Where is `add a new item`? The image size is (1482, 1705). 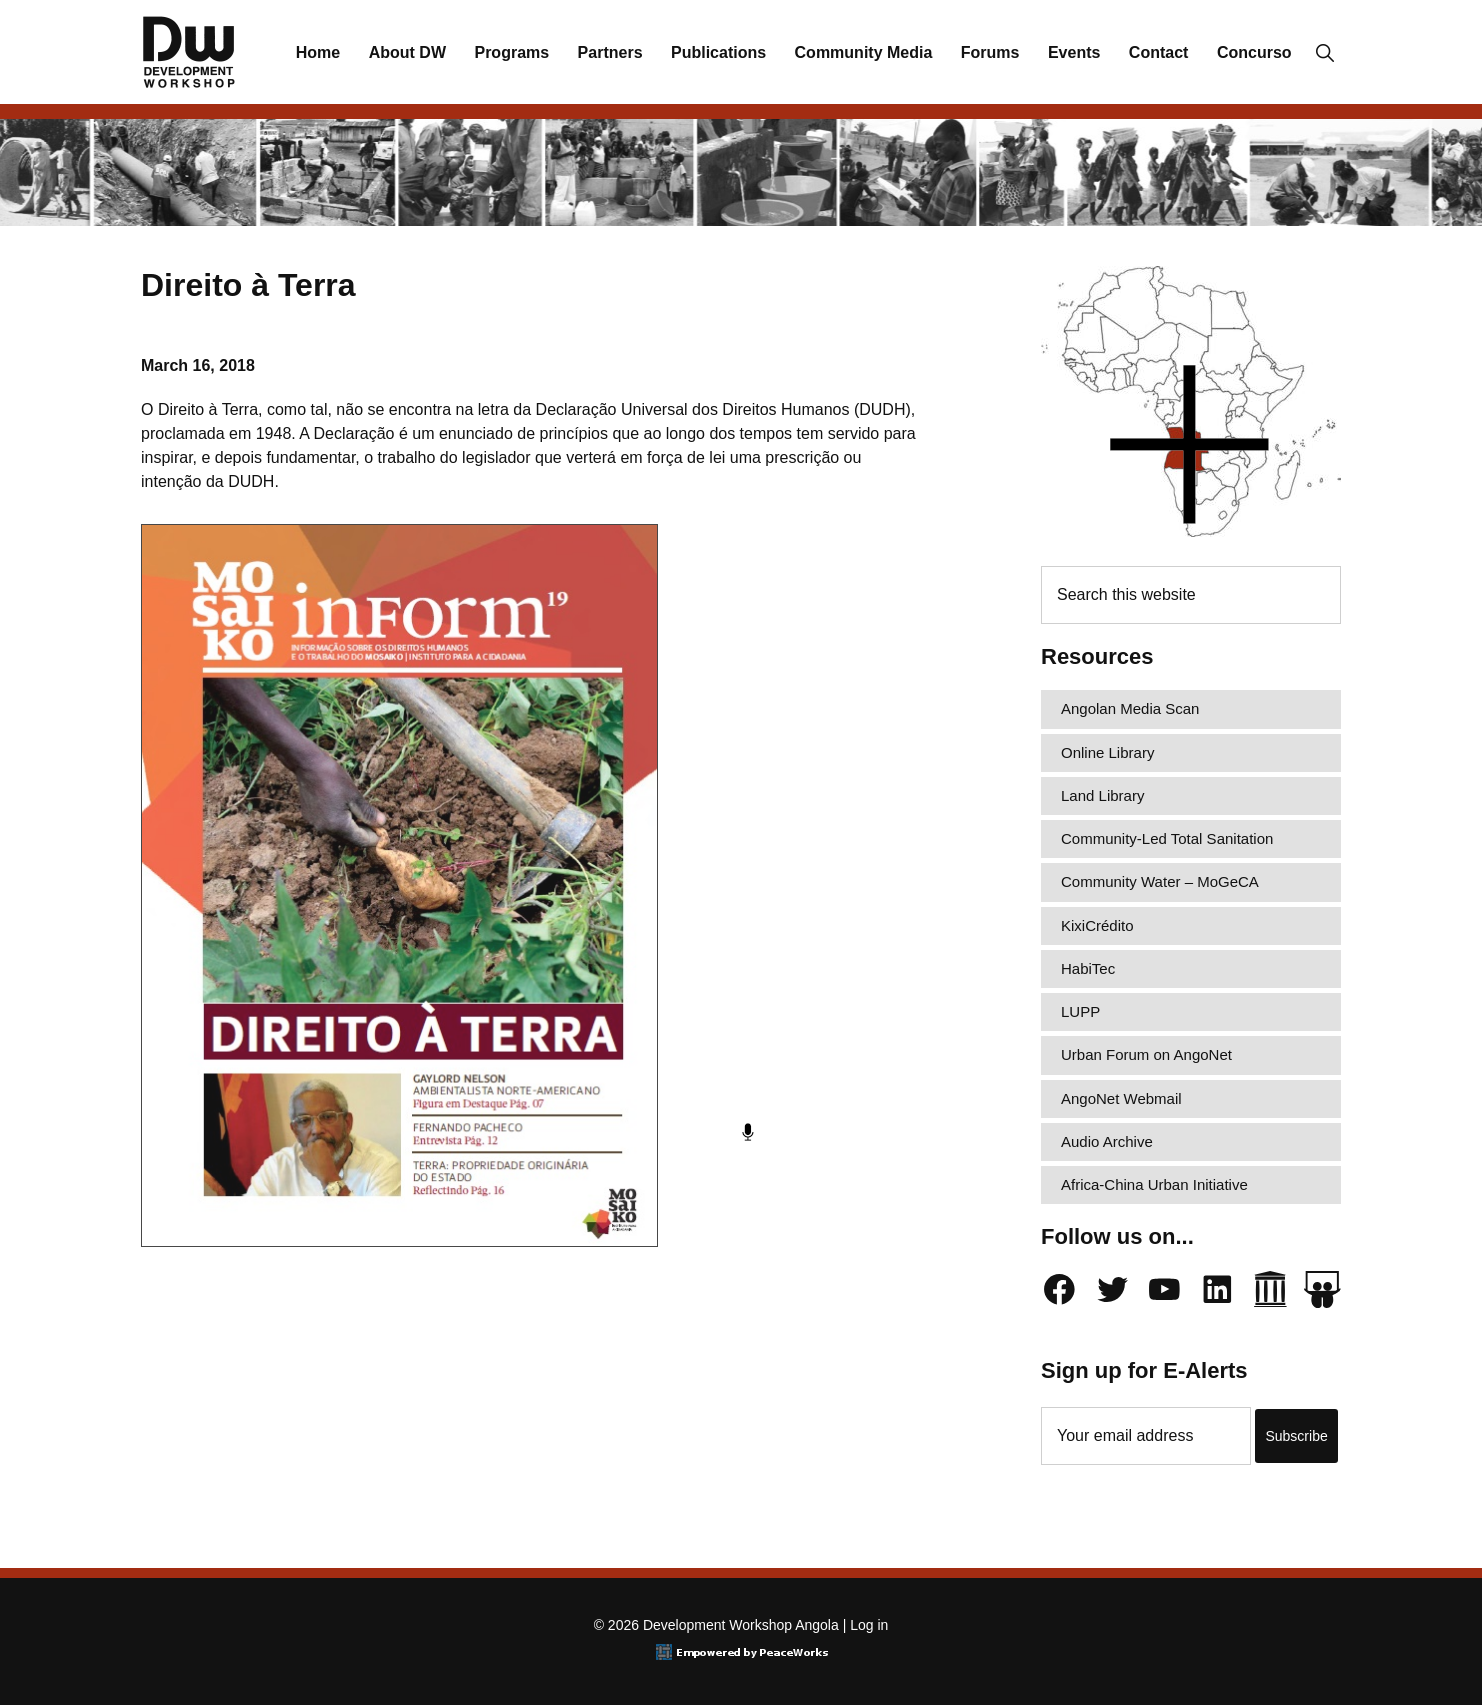 add a new item is located at coordinates (1195, 450).